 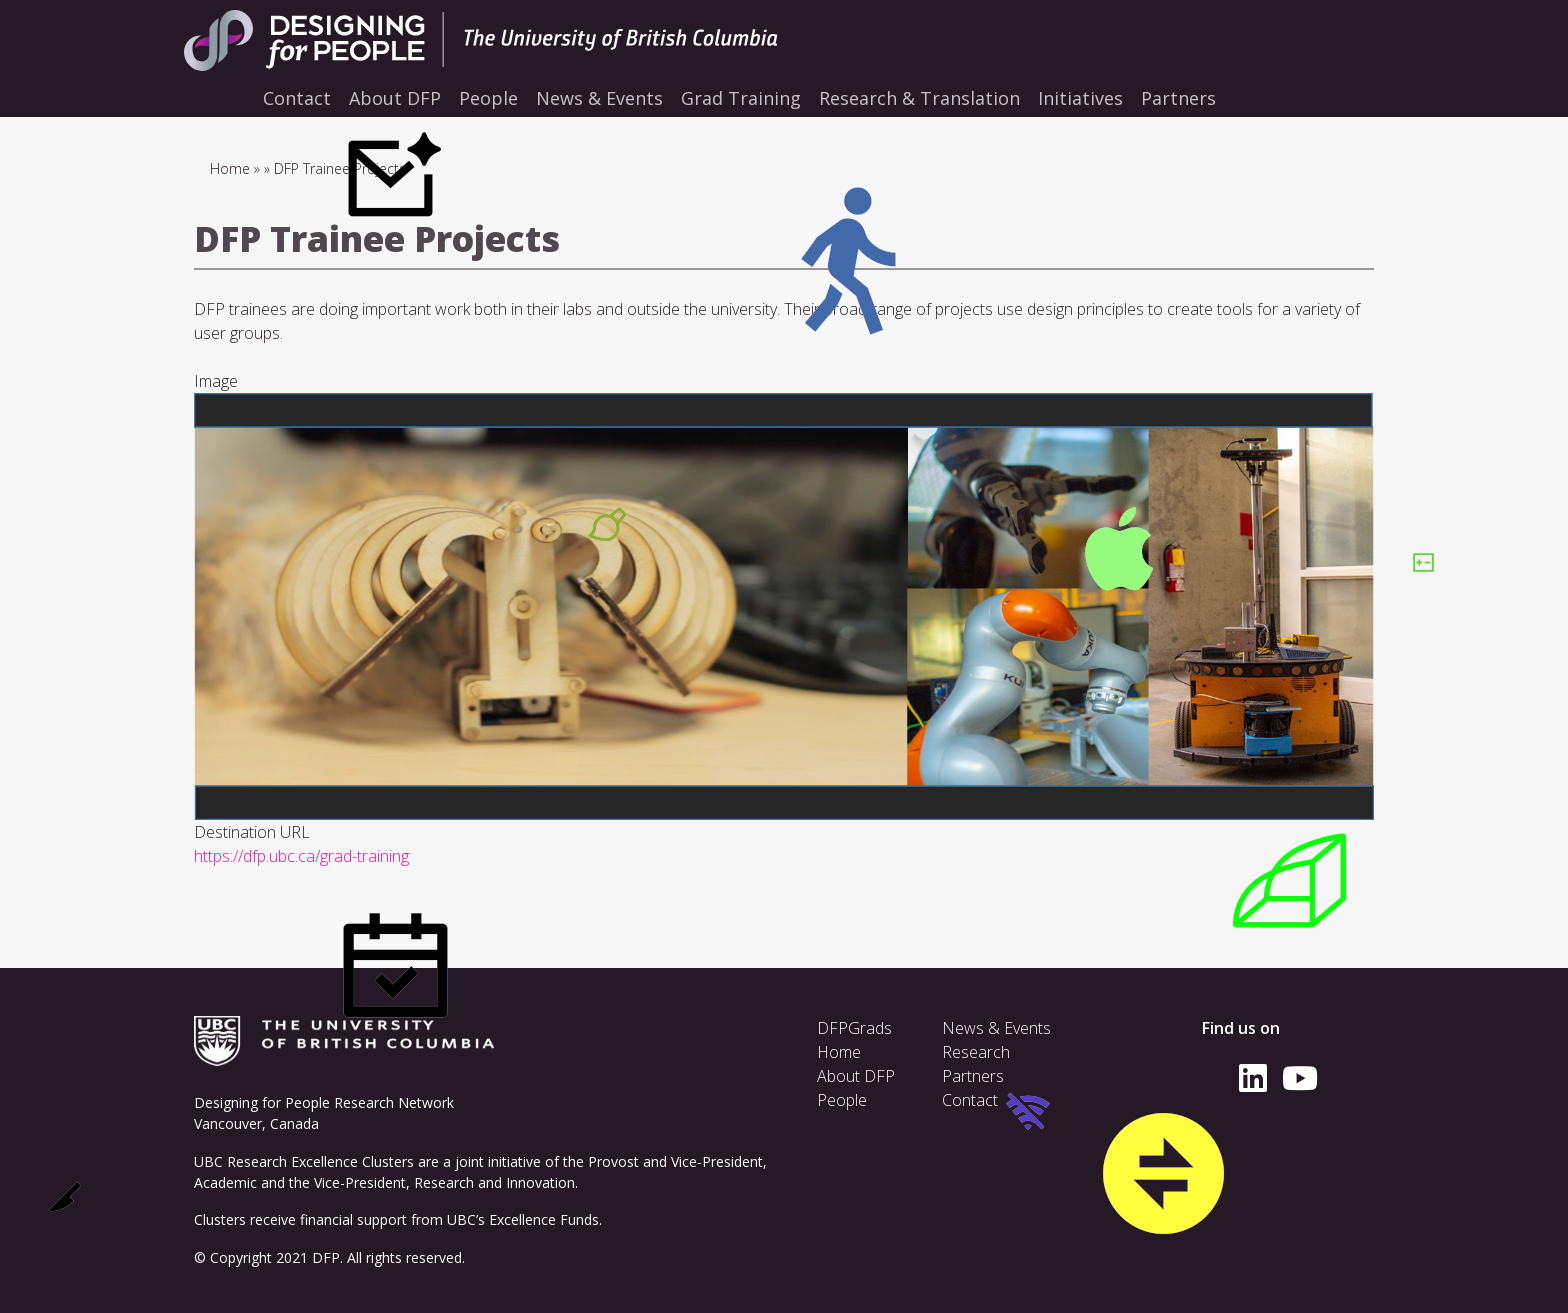 What do you see at coordinates (66, 1196) in the screenshot?
I see `slice or cut selected object` at bounding box center [66, 1196].